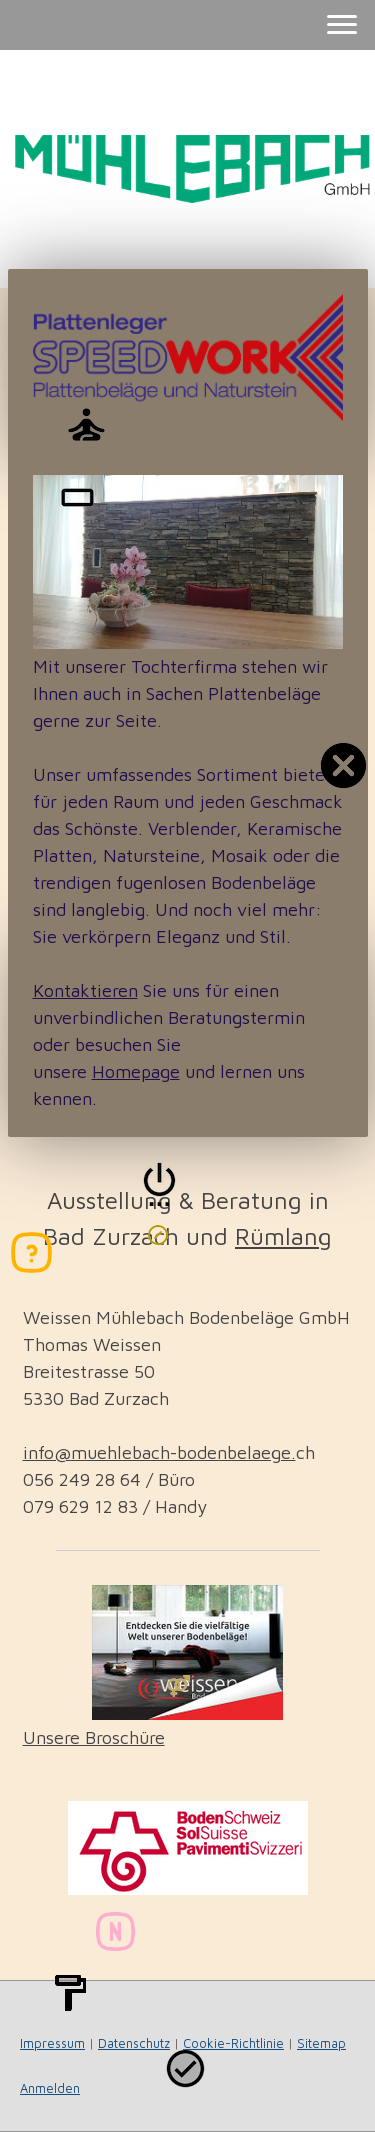 The height and width of the screenshot is (2132, 375). I want to click on indicates a forbidden or prohibited action, so click(158, 1235).